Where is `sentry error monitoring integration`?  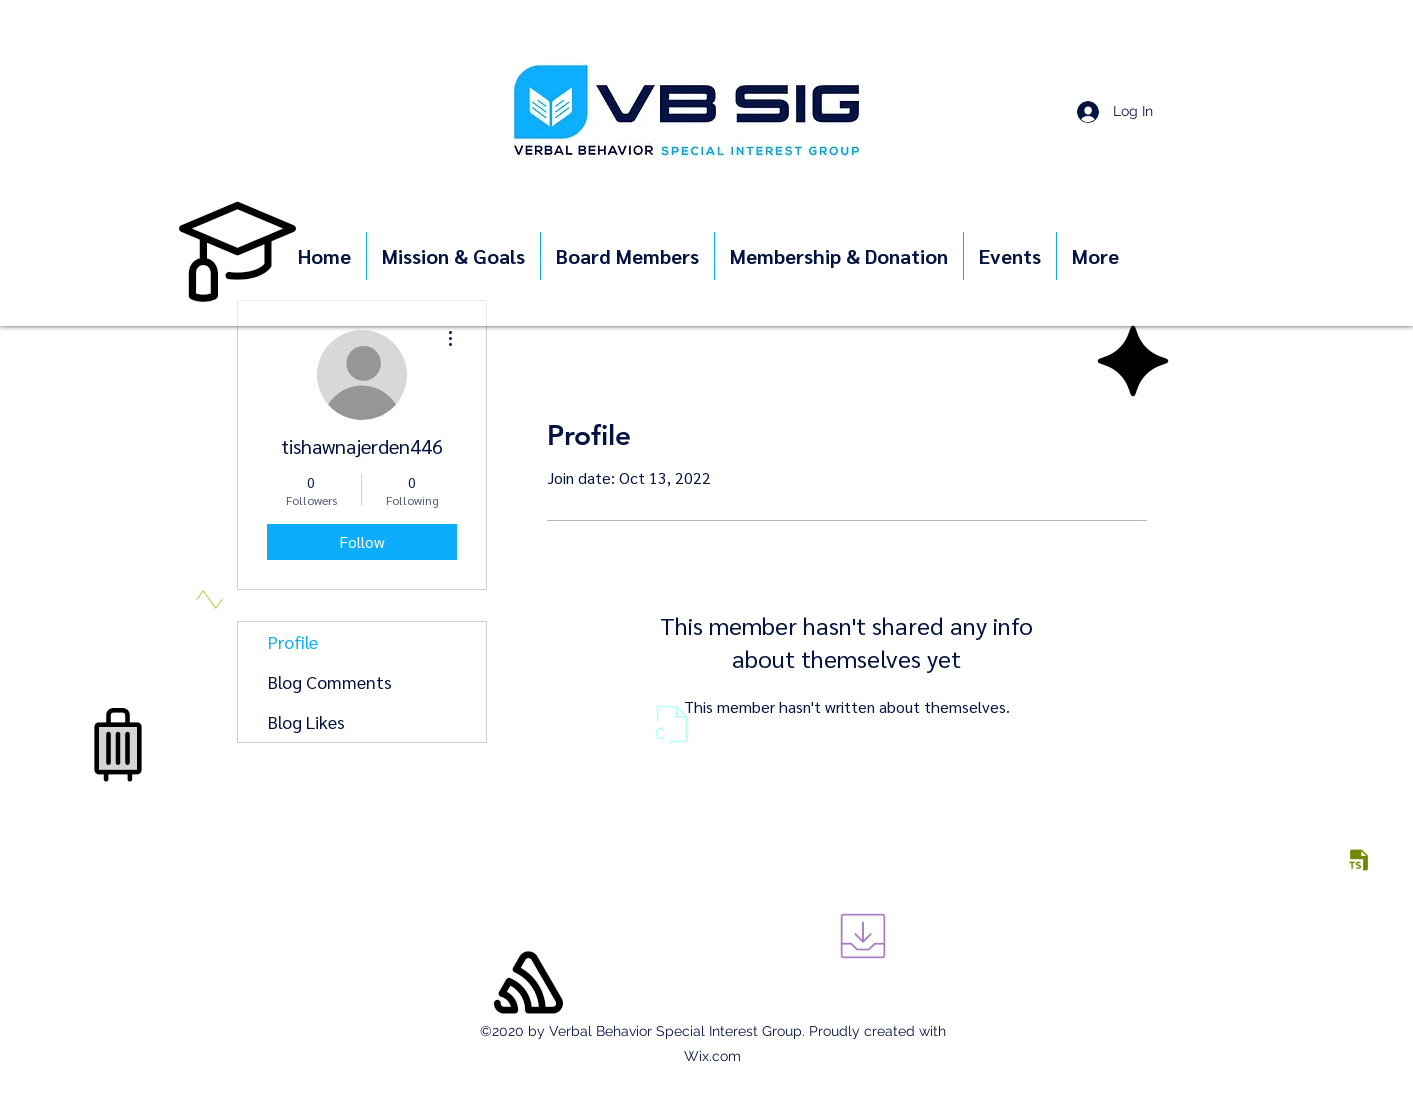 sentry error monitoring integration is located at coordinates (528, 982).